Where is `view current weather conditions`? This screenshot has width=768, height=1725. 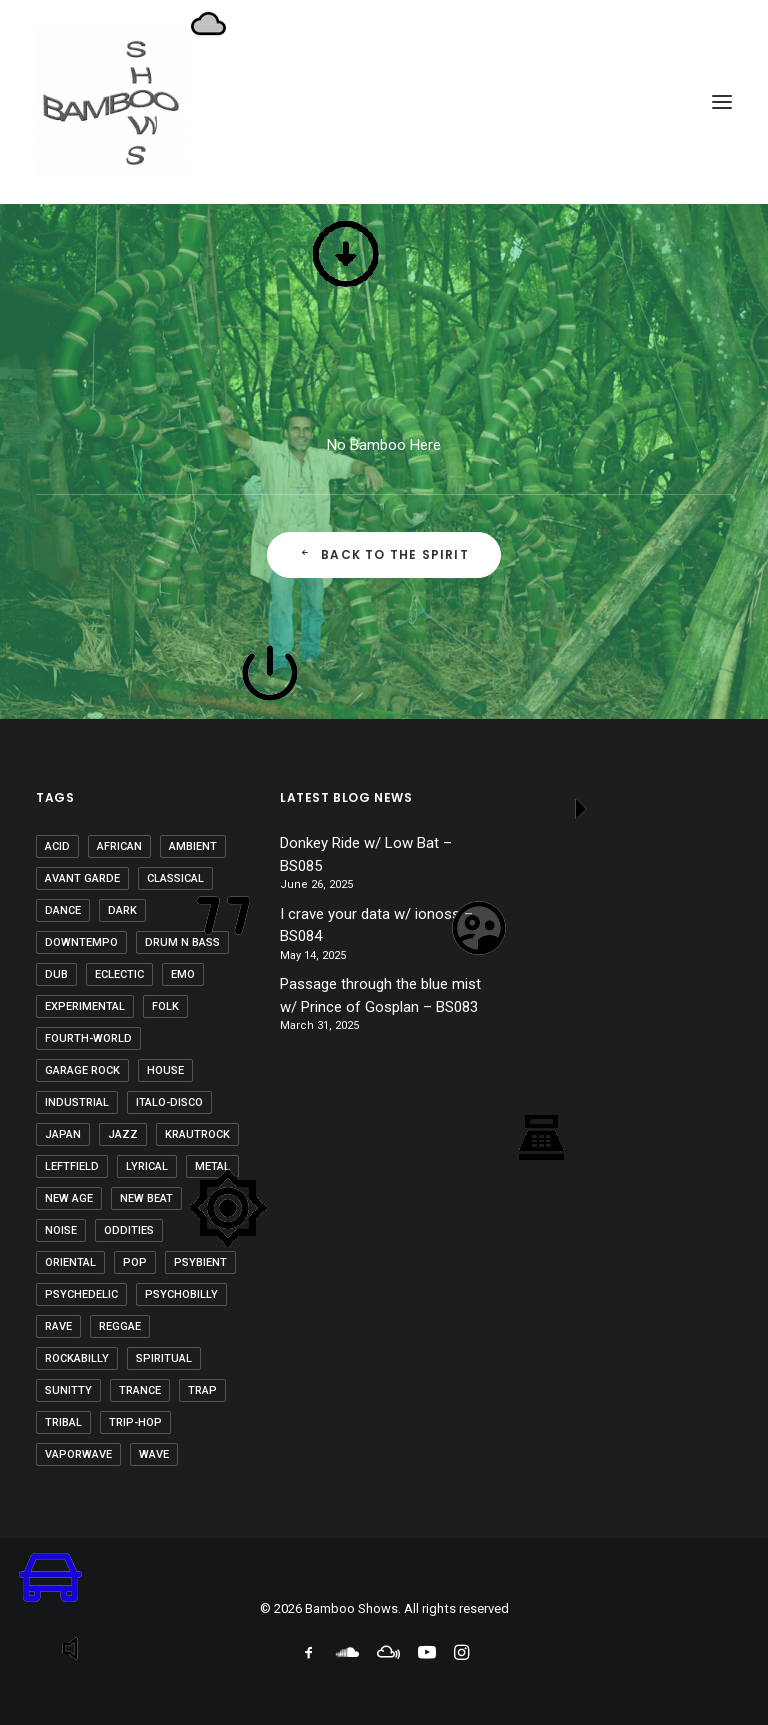
view current weather conditions is located at coordinates (208, 23).